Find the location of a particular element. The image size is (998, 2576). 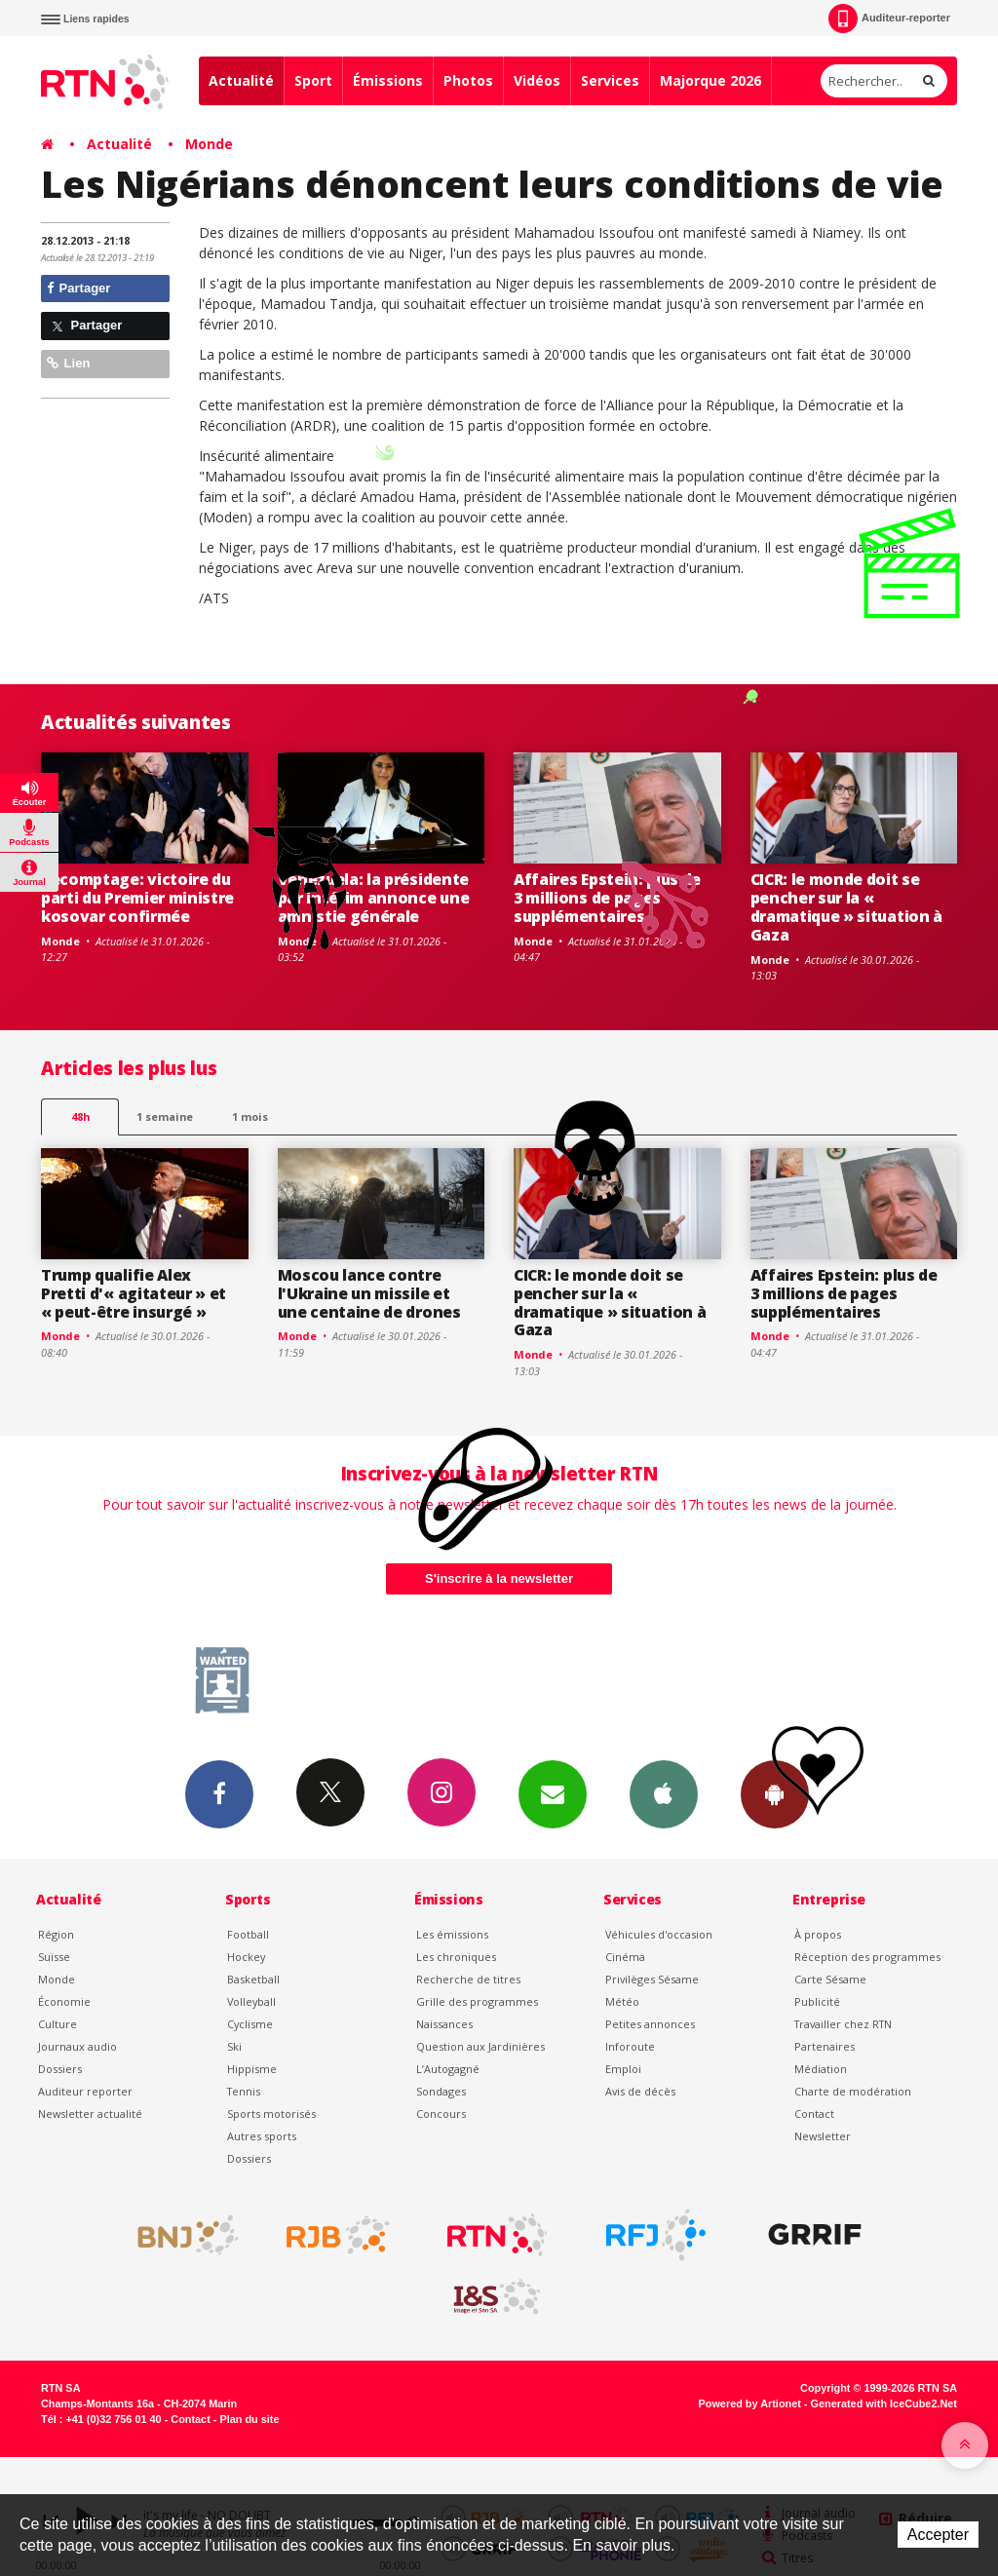

access table tennis or ping pong game is located at coordinates (750, 697).